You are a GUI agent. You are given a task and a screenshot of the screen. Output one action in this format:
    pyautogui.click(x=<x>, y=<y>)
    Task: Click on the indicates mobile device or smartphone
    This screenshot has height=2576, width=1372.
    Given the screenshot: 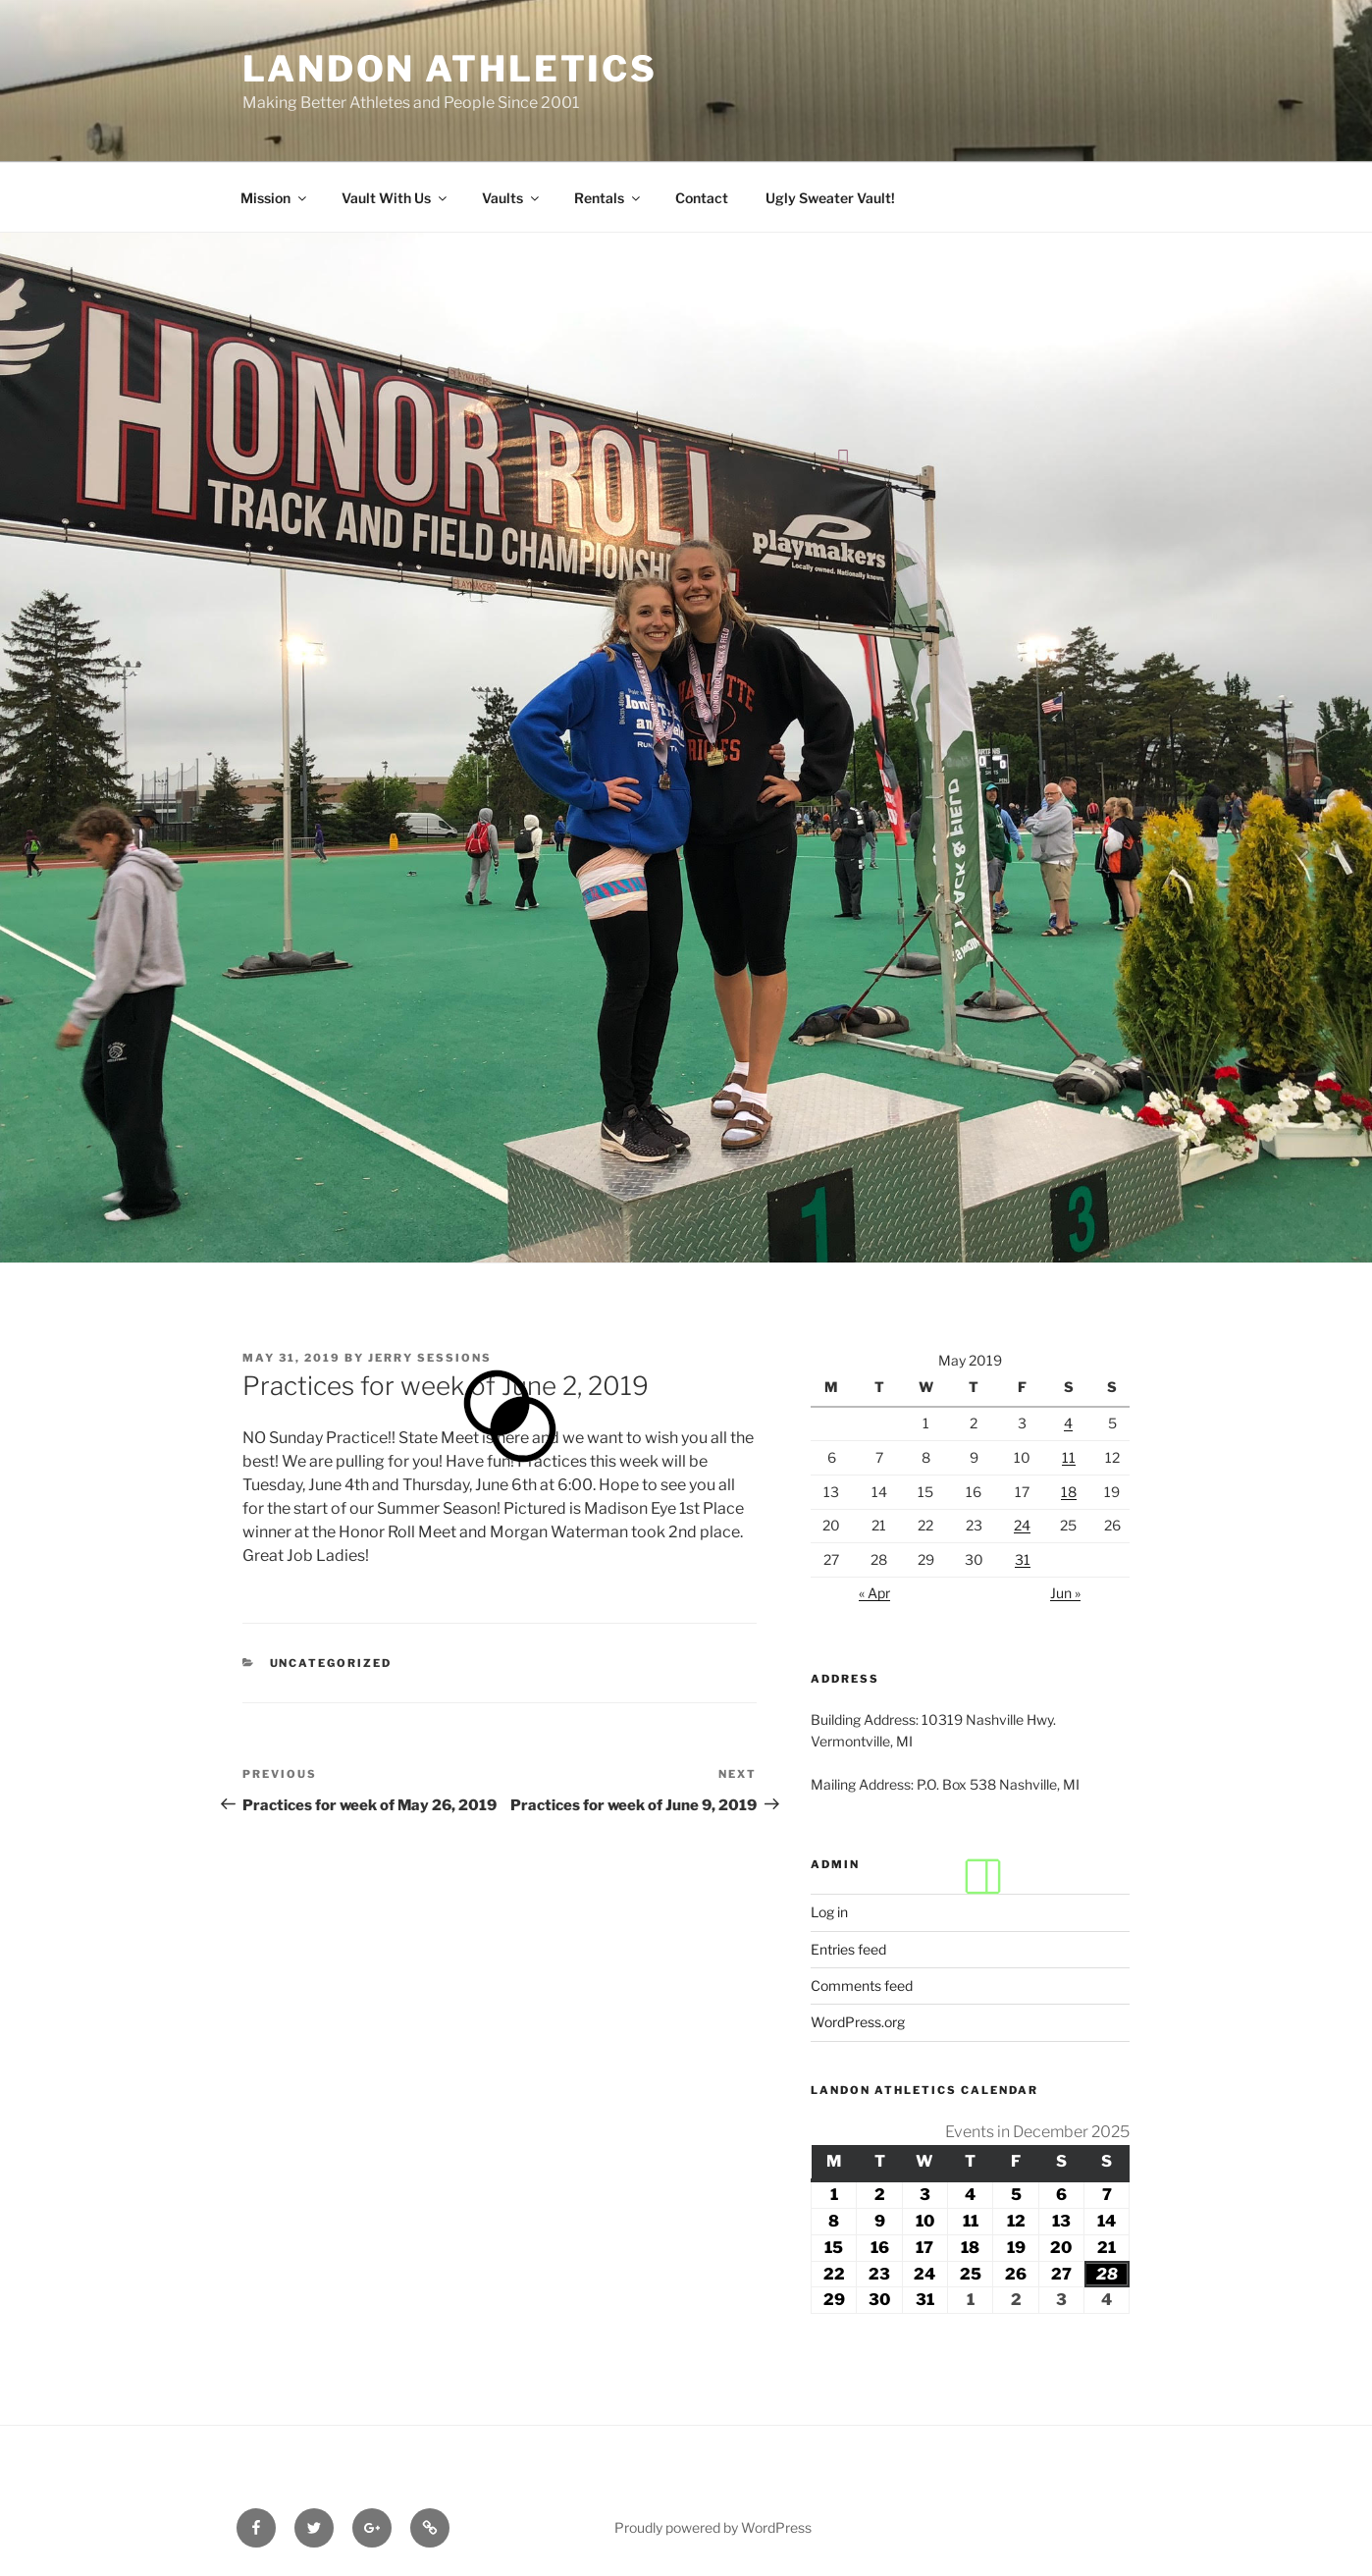 What is the action you would take?
    pyautogui.click(x=842, y=456)
    